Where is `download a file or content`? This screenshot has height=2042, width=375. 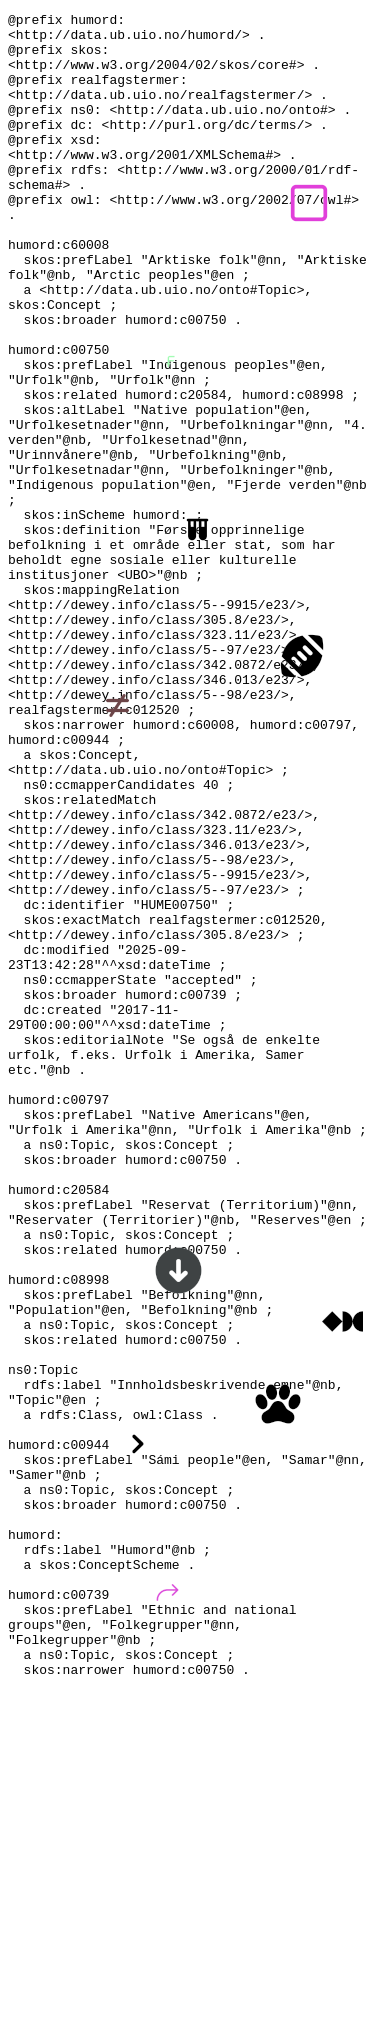
download a file or content is located at coordinates (178, 1270).